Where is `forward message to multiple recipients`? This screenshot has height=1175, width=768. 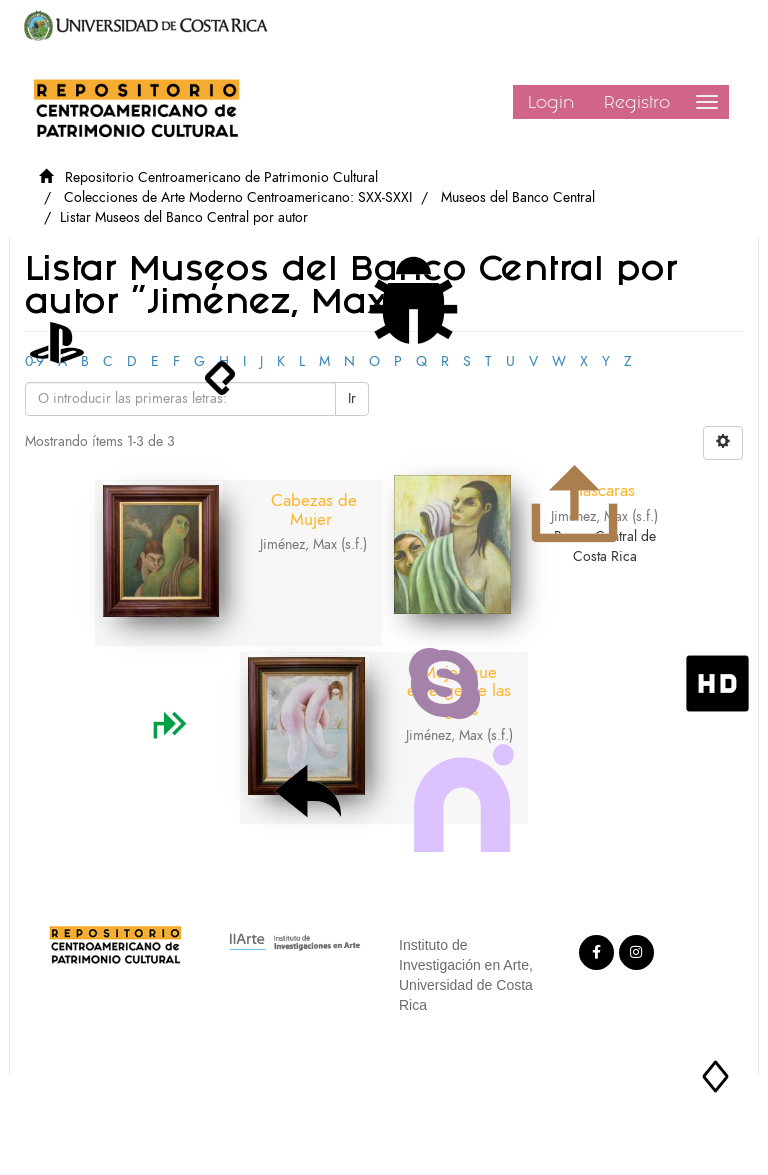
forward message to multiple recipients is located at coordinates (168, 725).